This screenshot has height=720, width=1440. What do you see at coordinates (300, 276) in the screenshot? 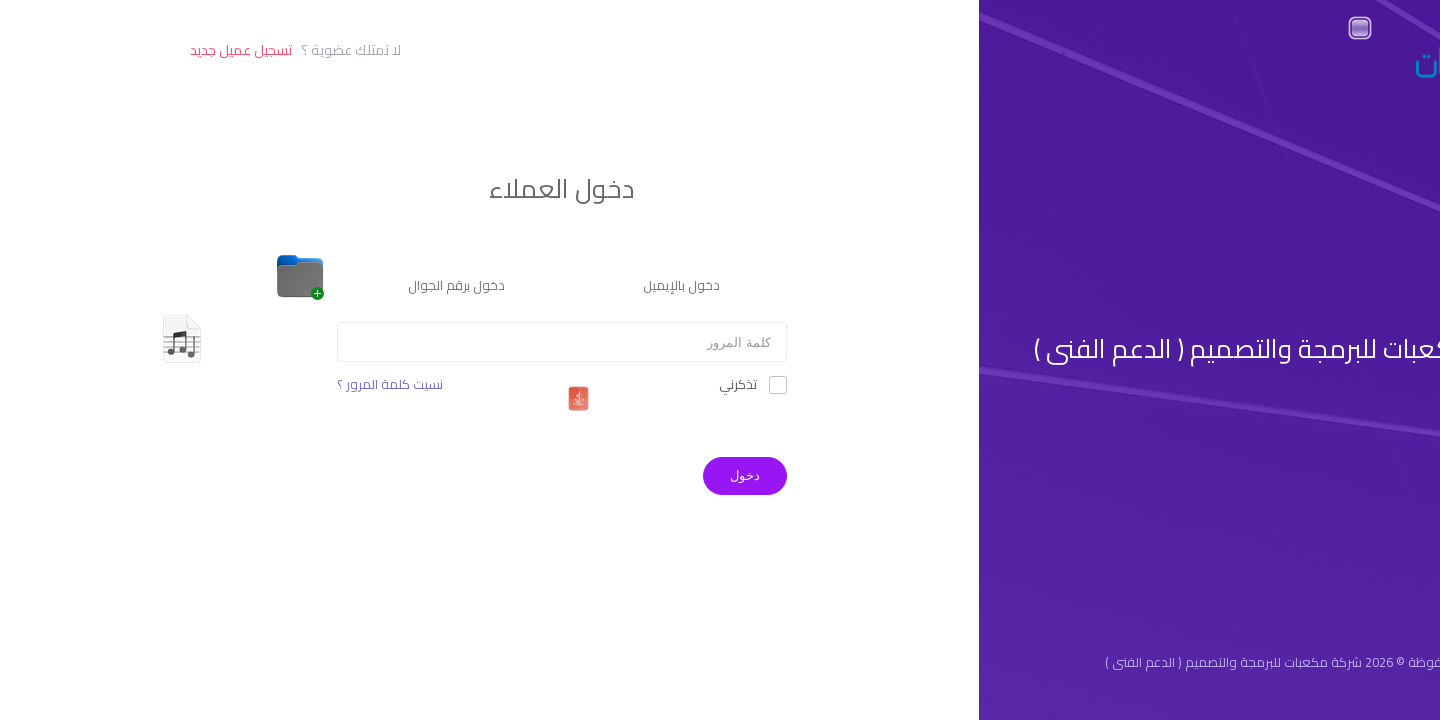
I see `create a new folder` at bounding box center [300, 276].